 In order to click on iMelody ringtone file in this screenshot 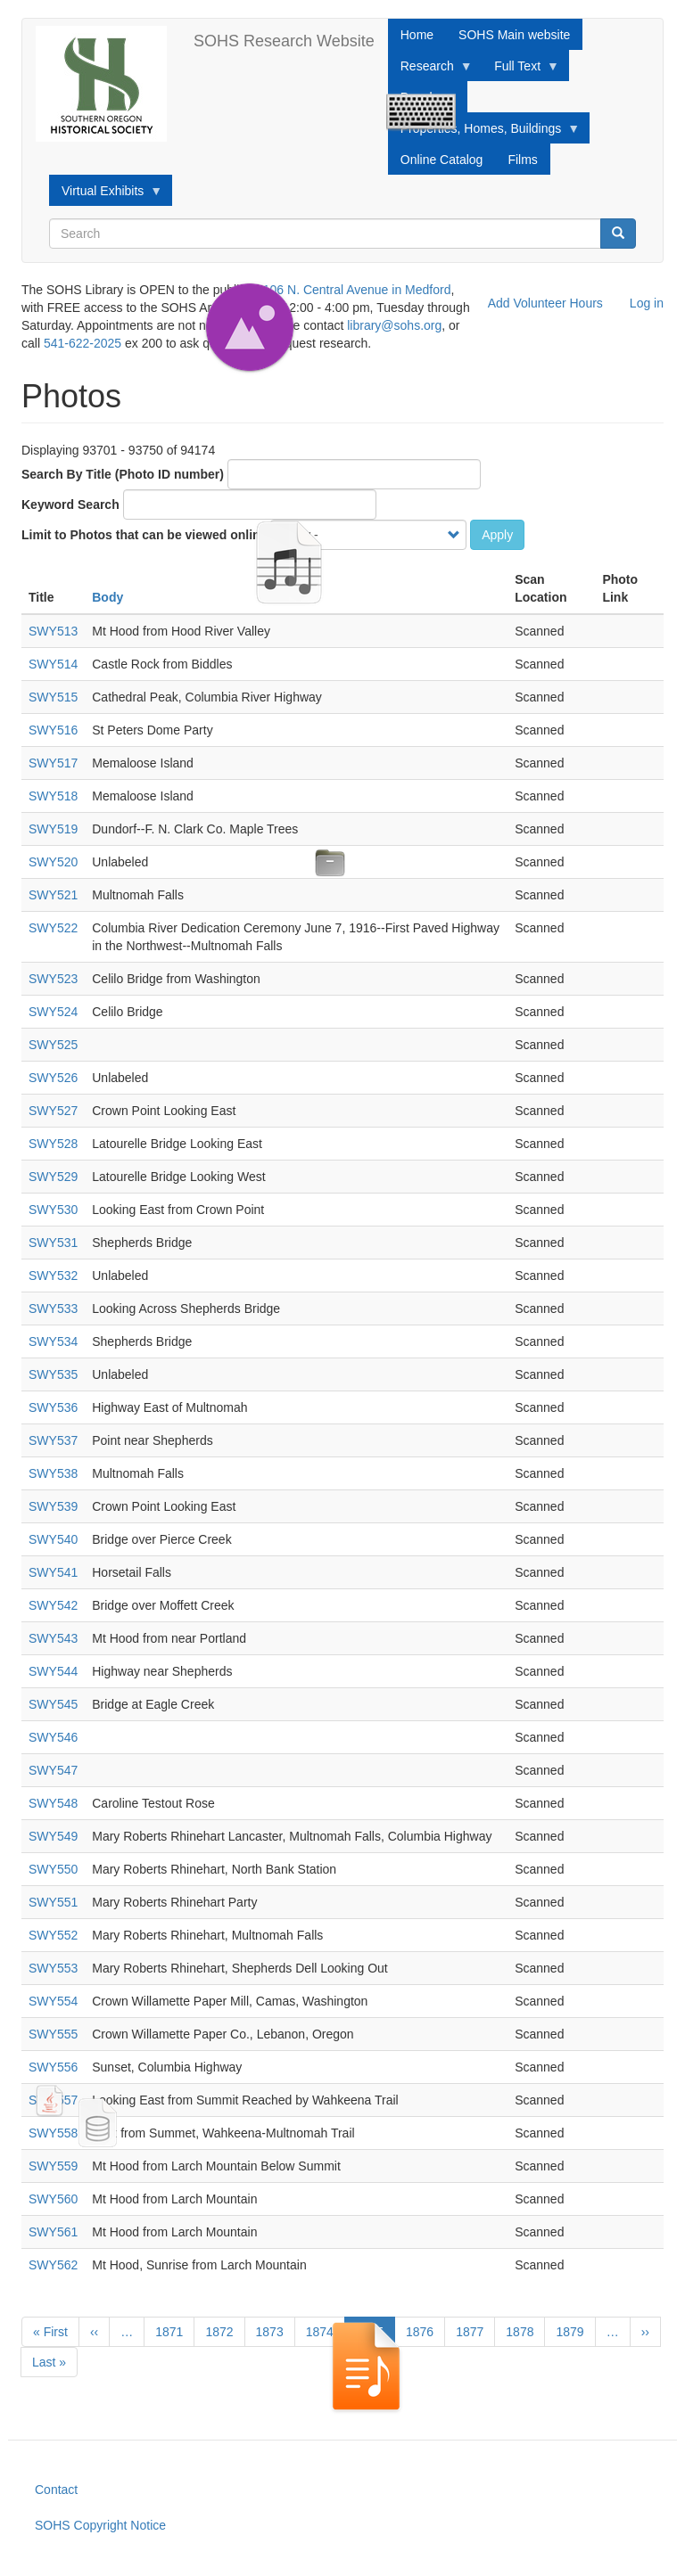, I will do `click(289, 562)`.